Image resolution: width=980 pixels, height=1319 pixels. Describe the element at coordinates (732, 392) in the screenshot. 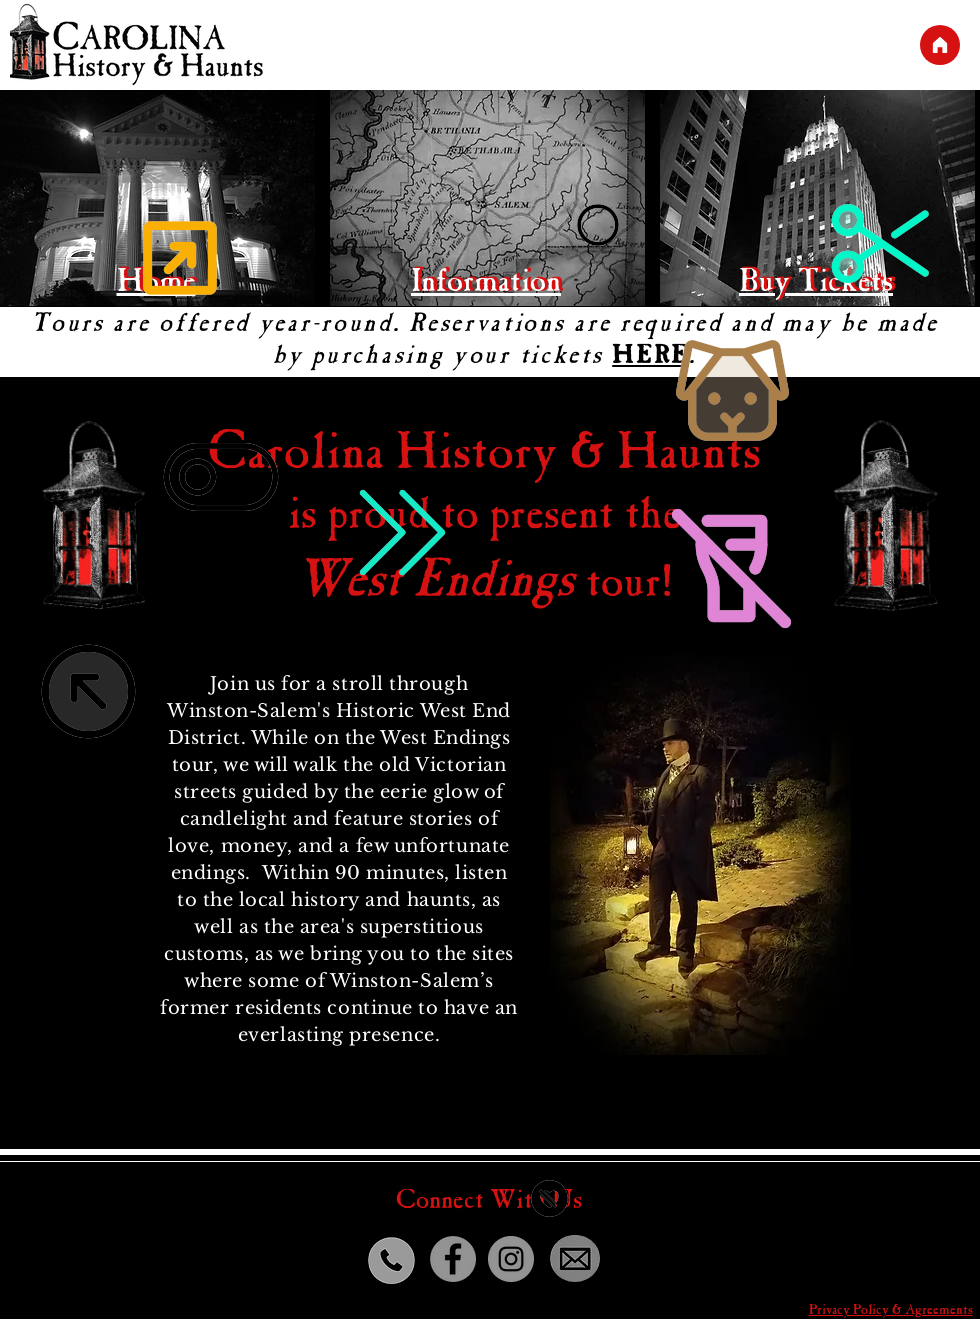

I see `access pet-related features or settings` at that location.